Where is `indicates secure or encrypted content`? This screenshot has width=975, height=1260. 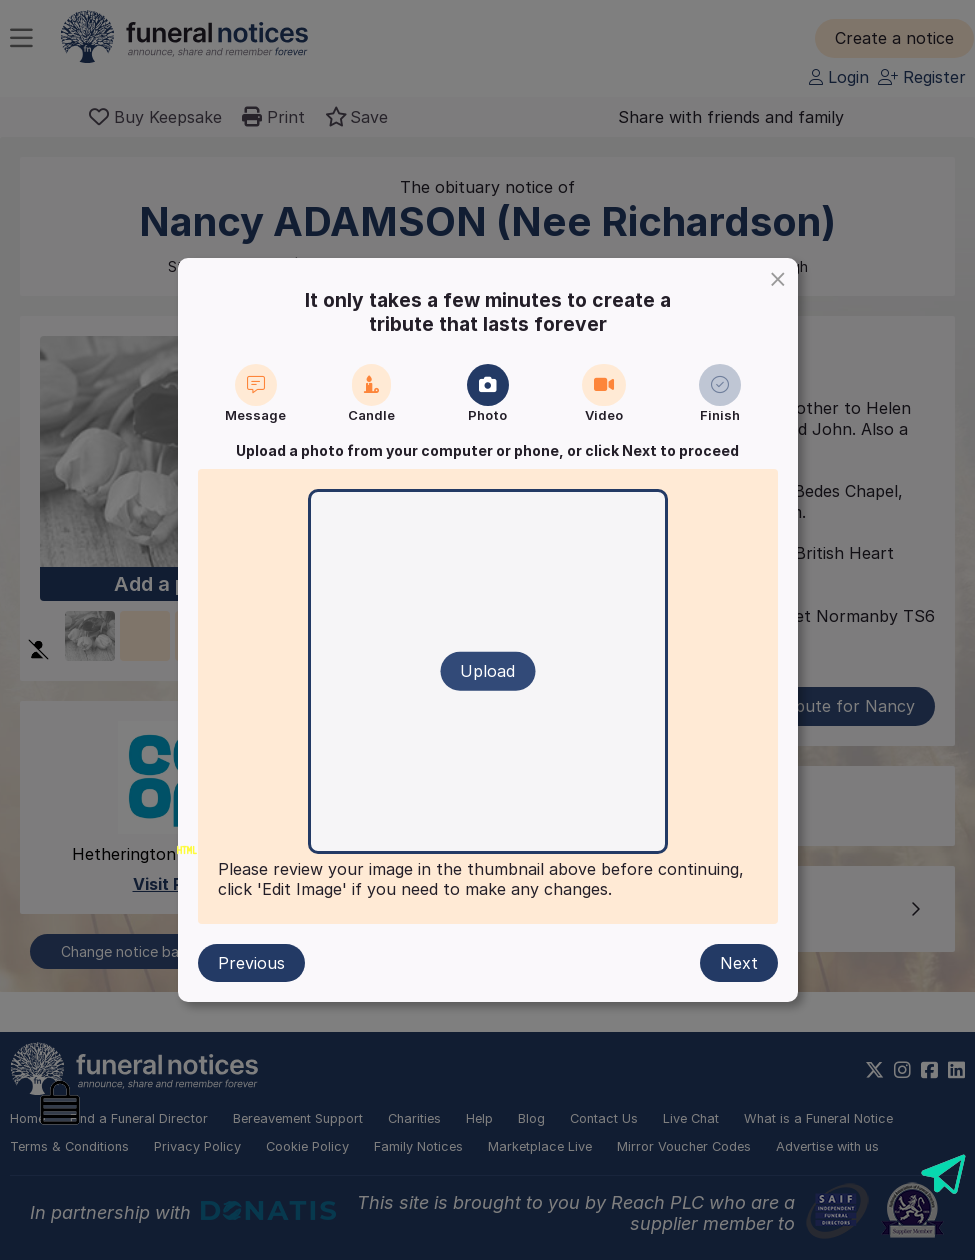
indicates secure or encrypted content is located at coordinates (60, 1105).